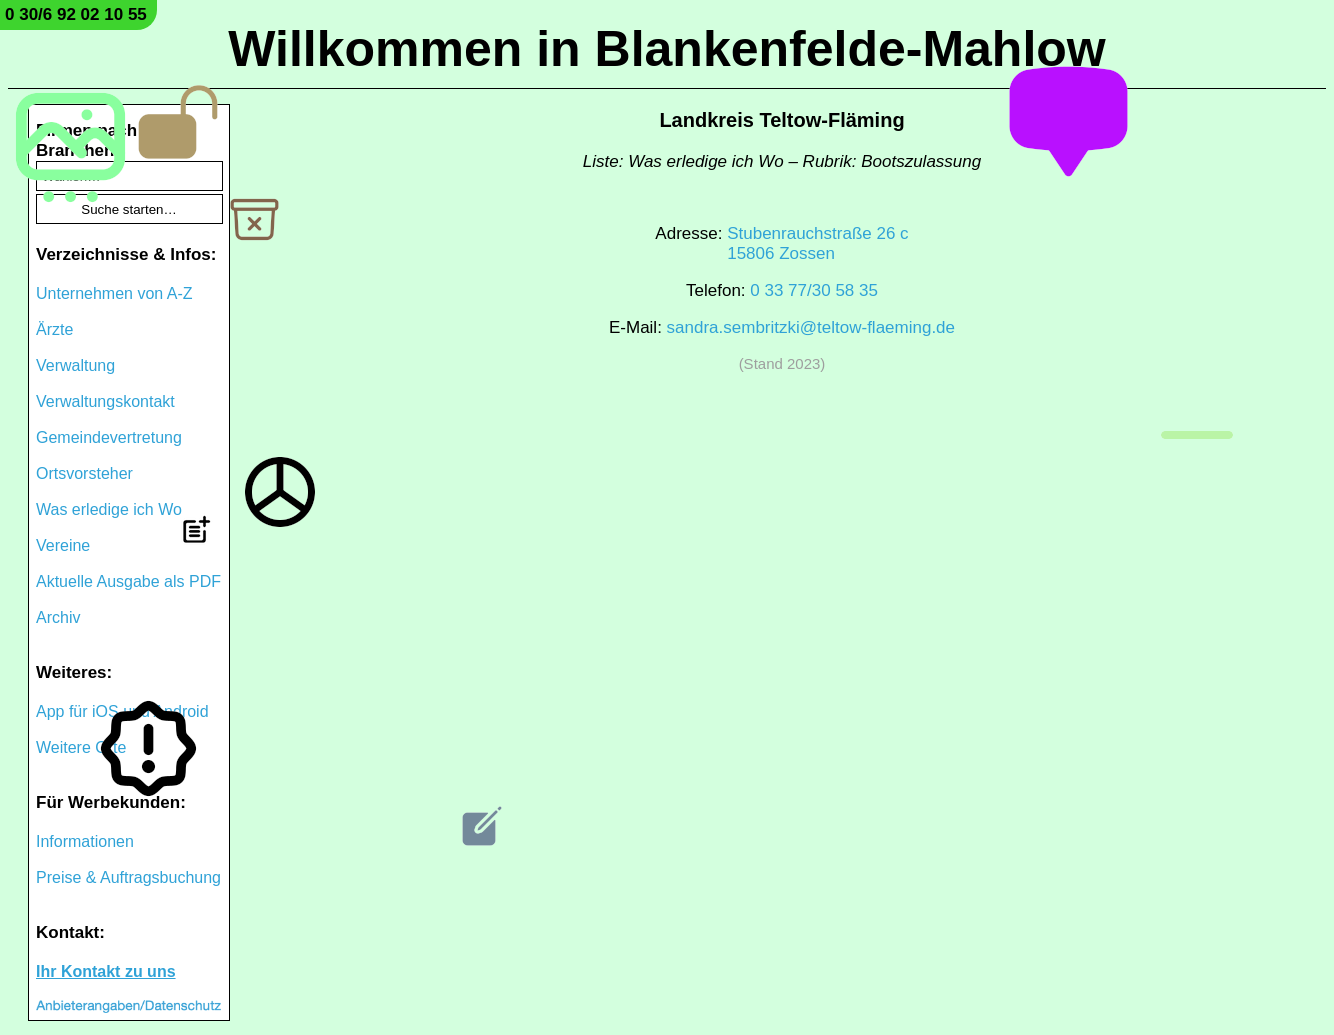  I want to click on create or compose new content, so click(482, 826).